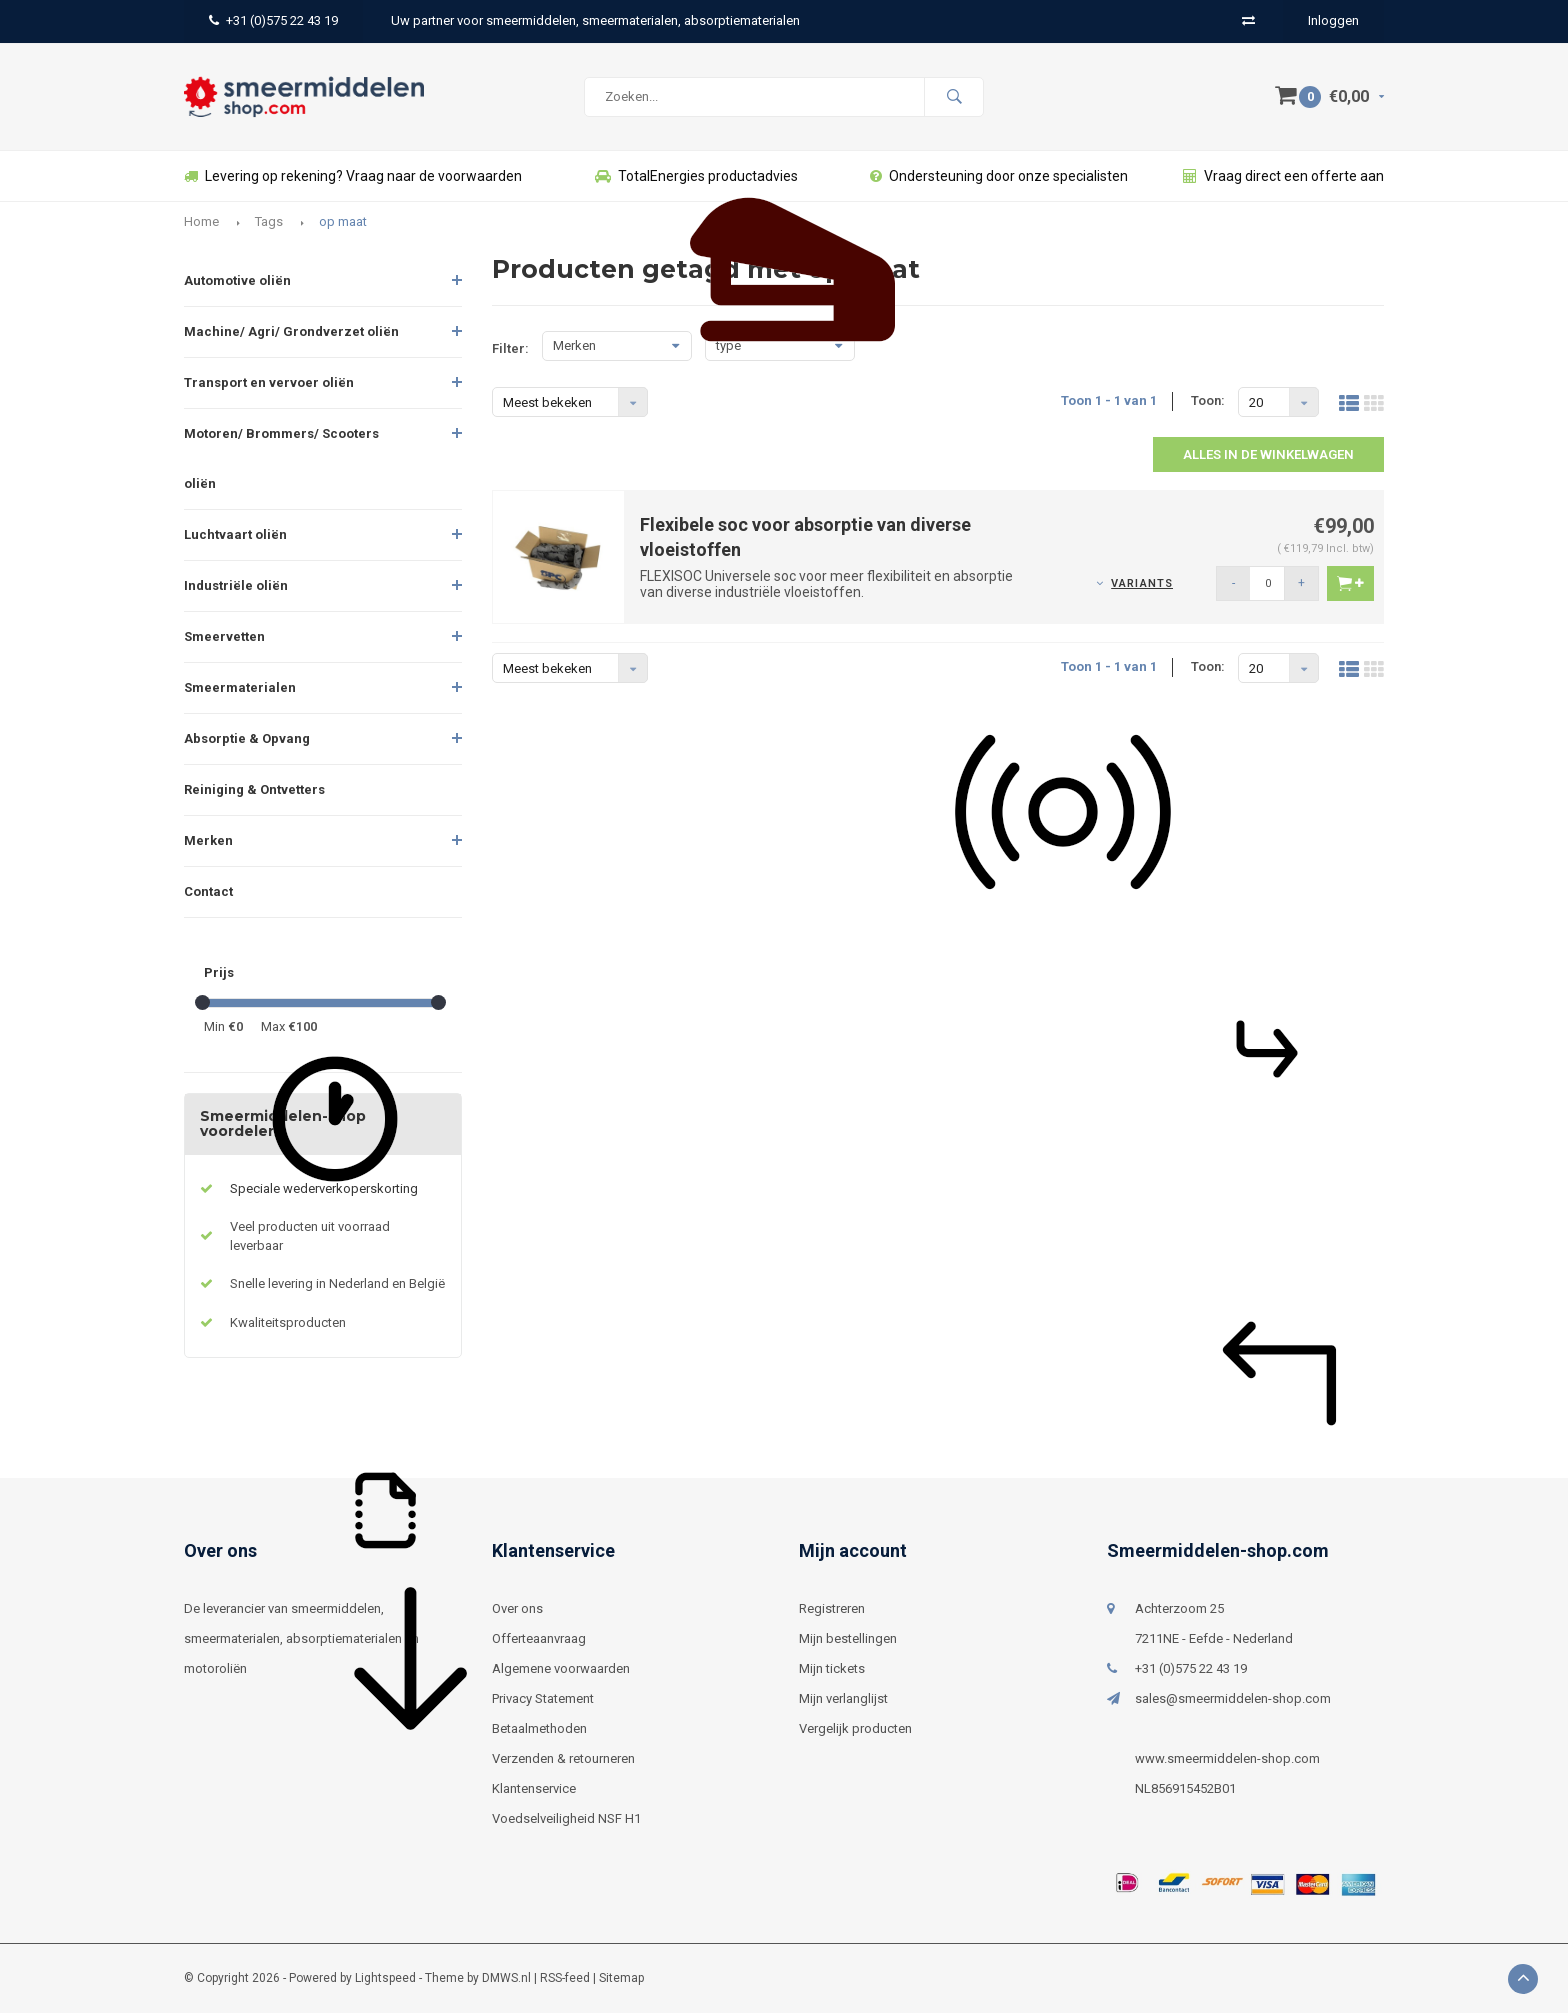  What do you see at coordinates (1063, 812) in the screenshot?
I see `start a live broadcast or stream` at bounding box center [1063, 812].